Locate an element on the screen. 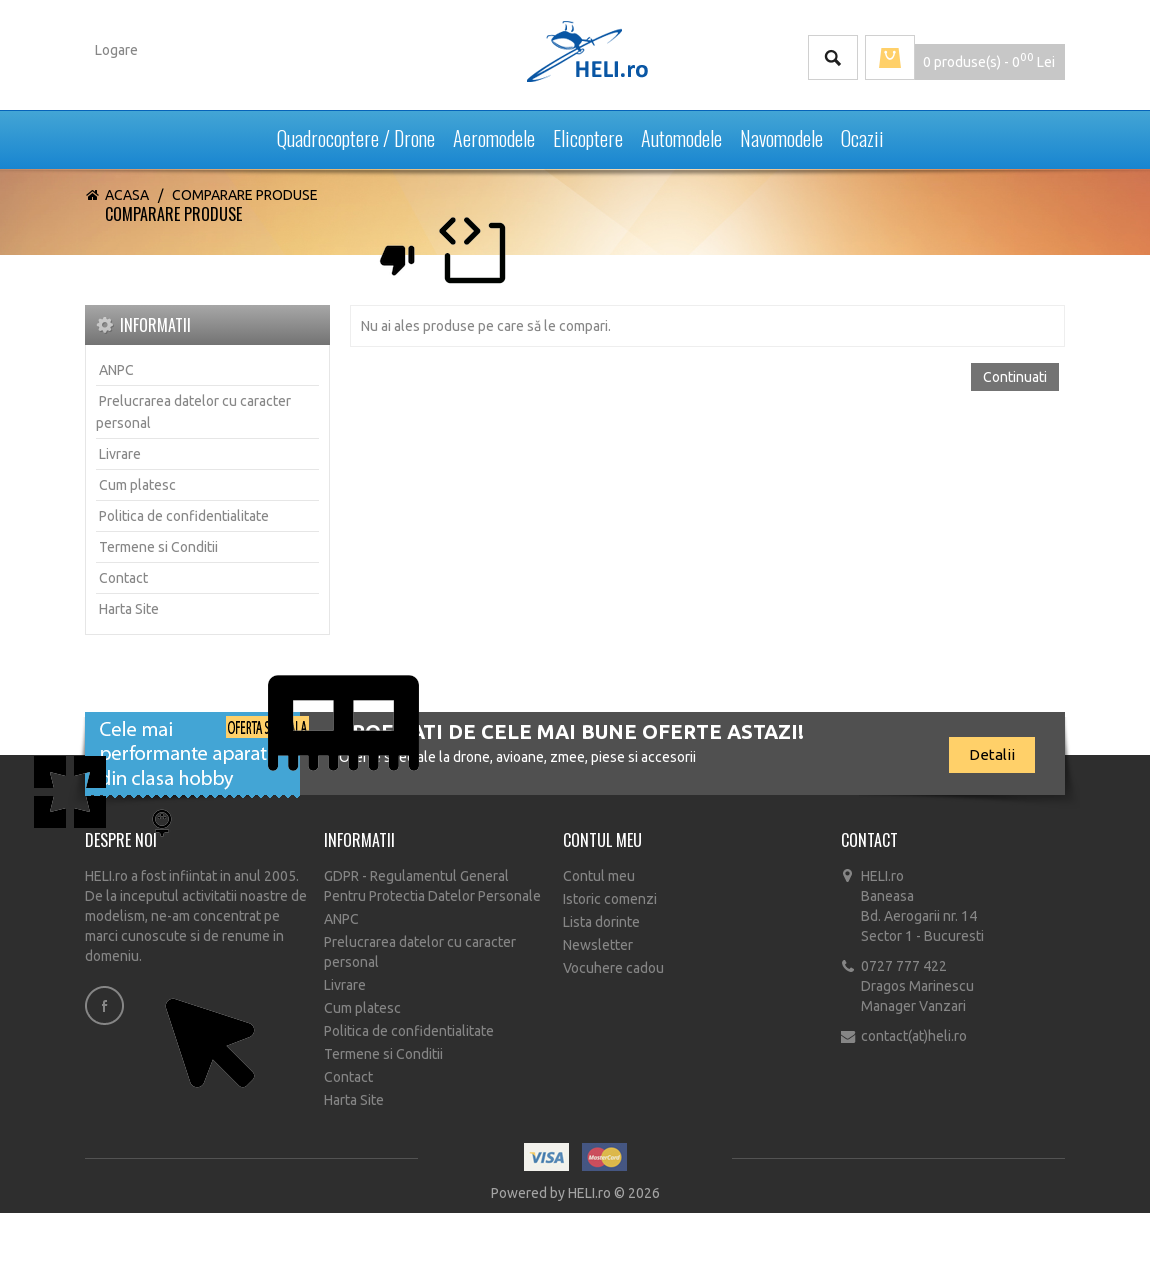 This screenshot has width=1150, height=1284. mouse cursor or pointer indicator is located at coordinates (210, 1043).